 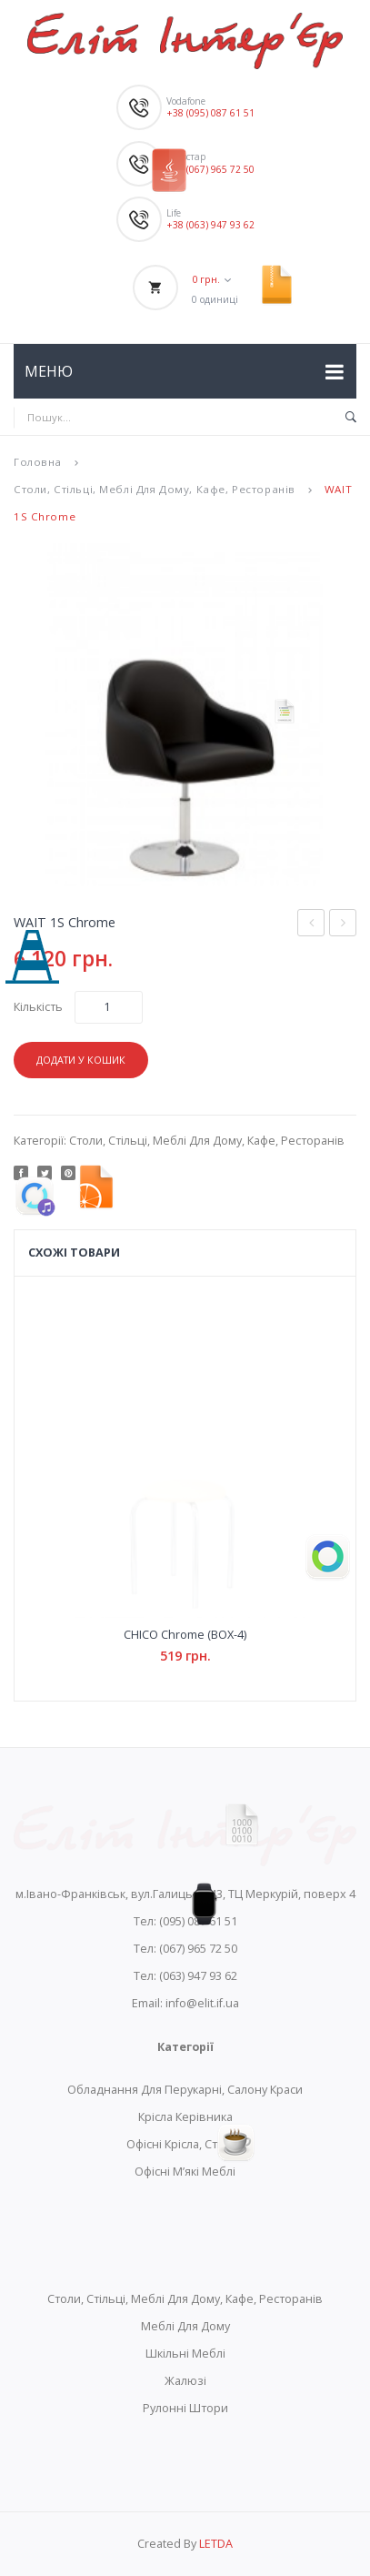 I want to click on launch caffeine app to prevent sleep mode, so click(x=235, y=2142).